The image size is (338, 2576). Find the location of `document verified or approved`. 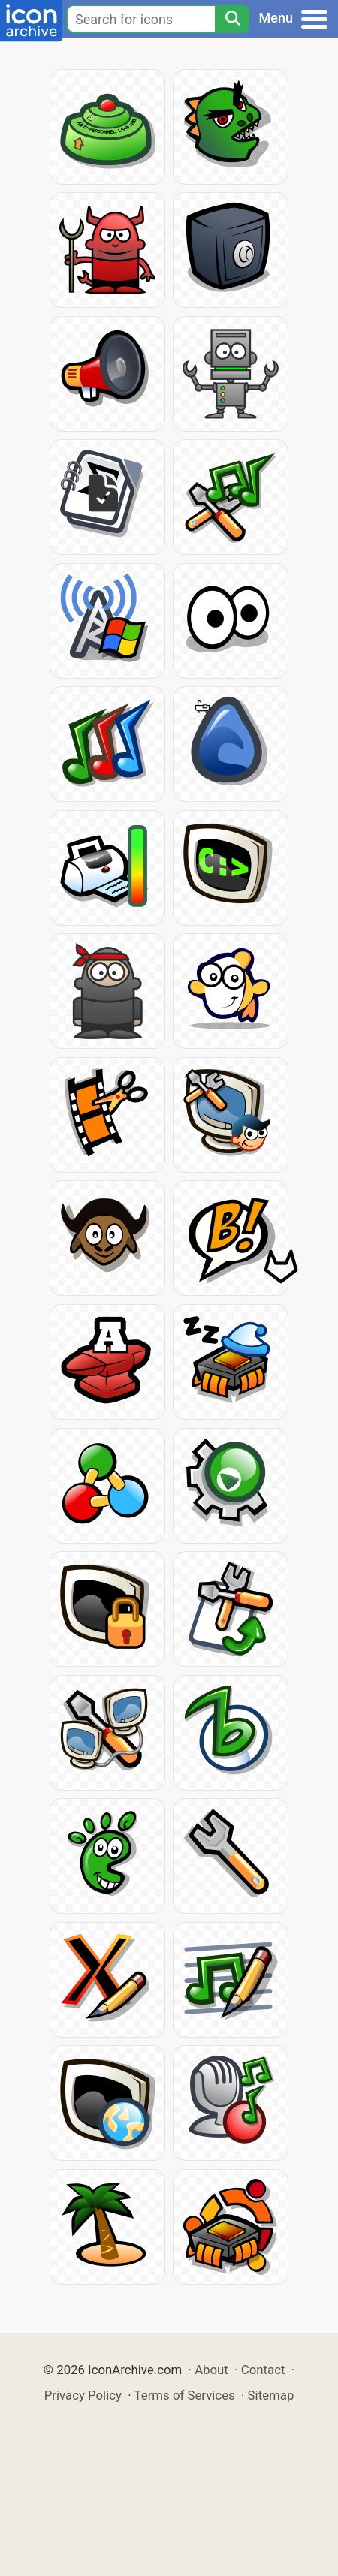

document verified or approved is located at coordinates (103, 493).